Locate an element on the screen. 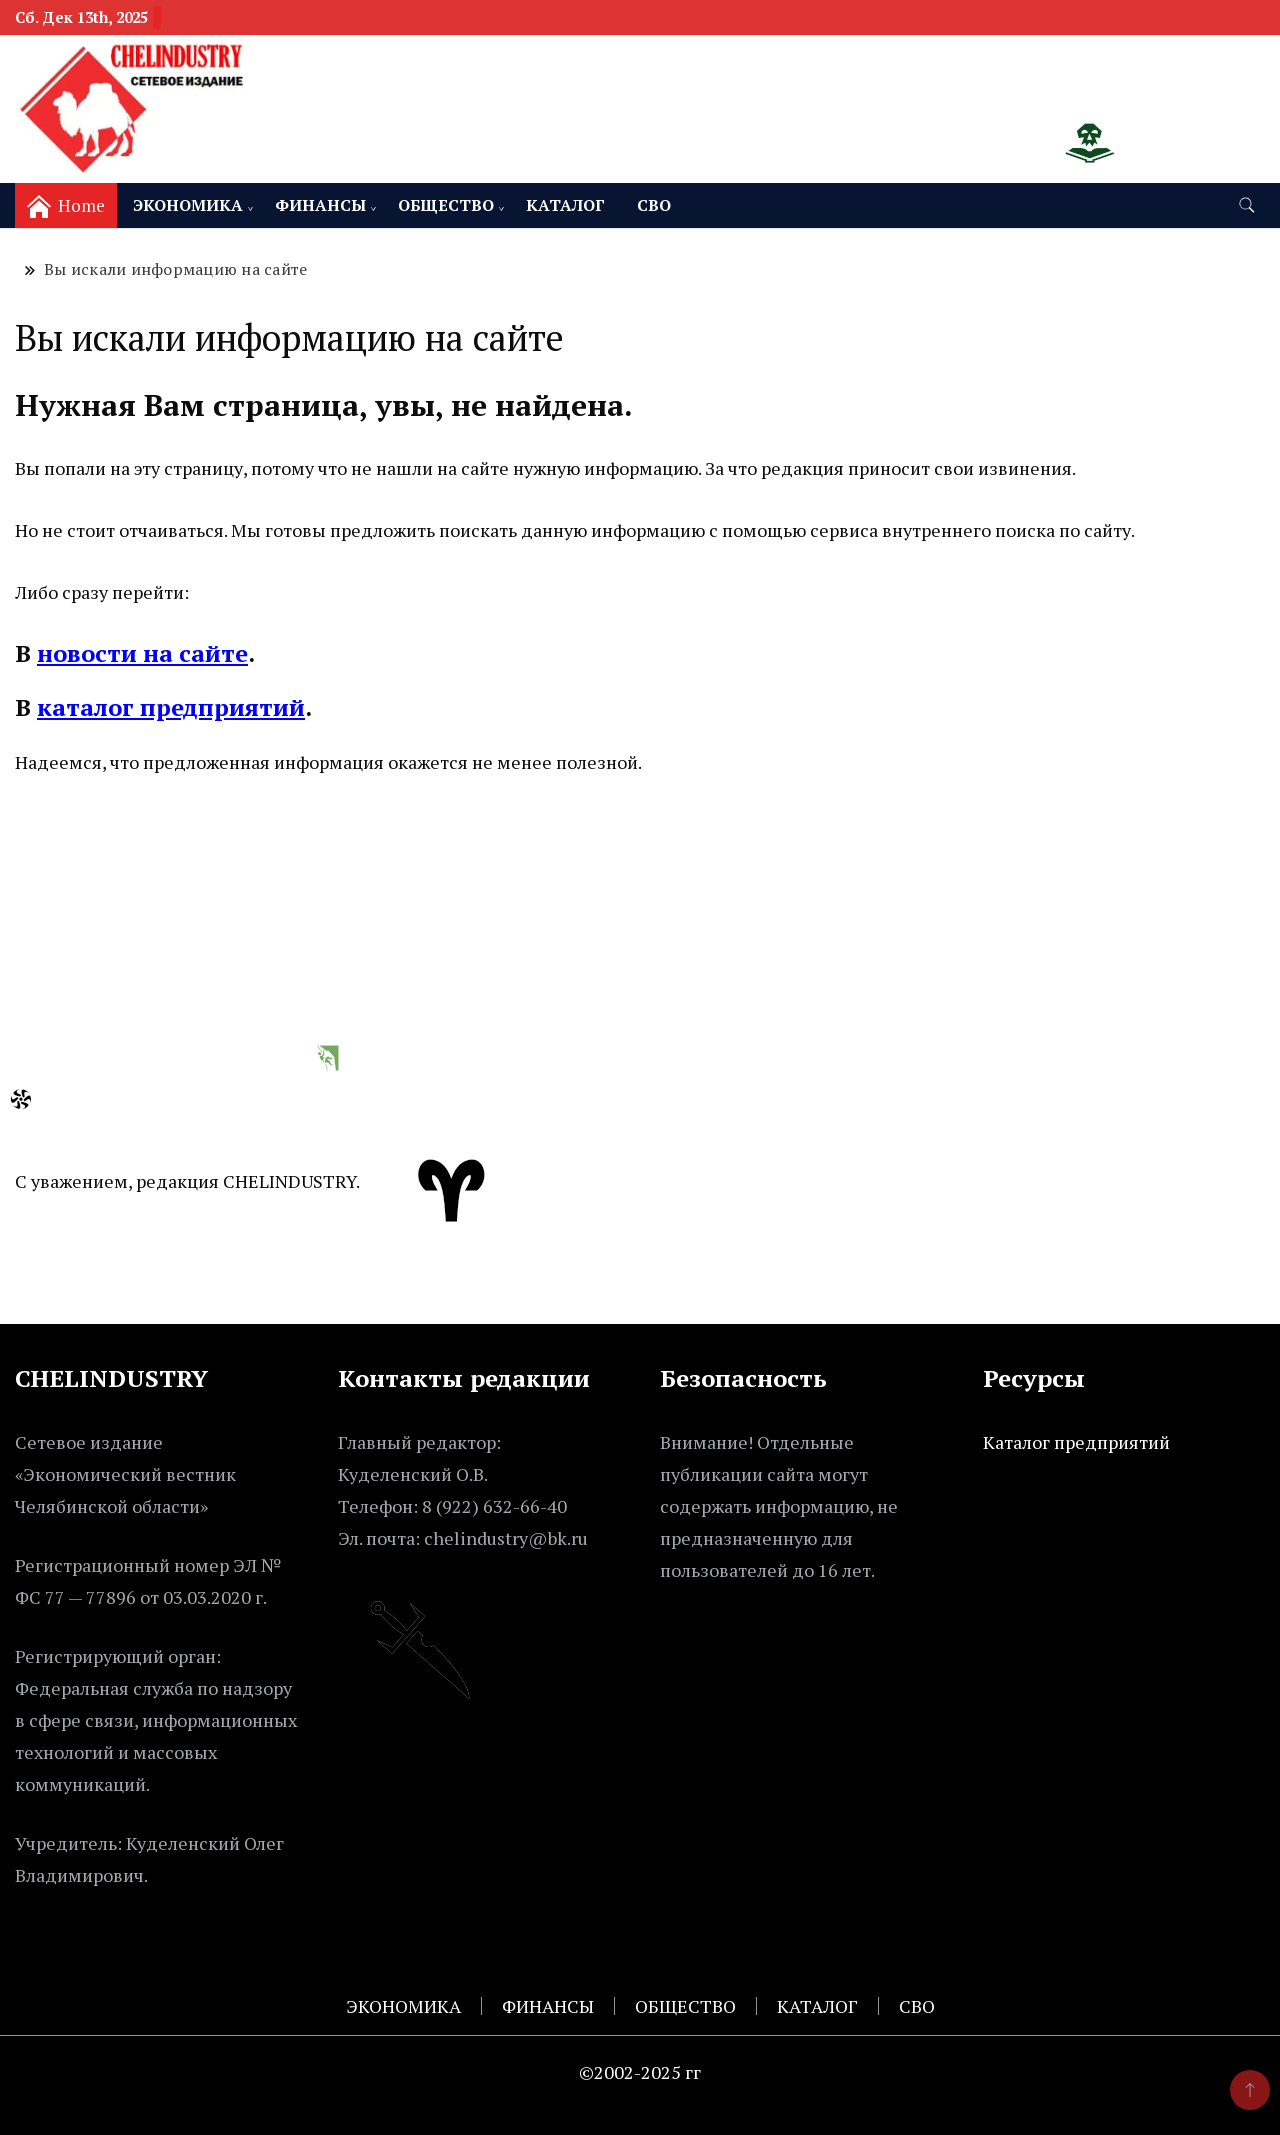 Image resolution: width=1280 pixels, height=2135 pixels. indicates aries zodiac sign is located at coordinates (451, 1190).